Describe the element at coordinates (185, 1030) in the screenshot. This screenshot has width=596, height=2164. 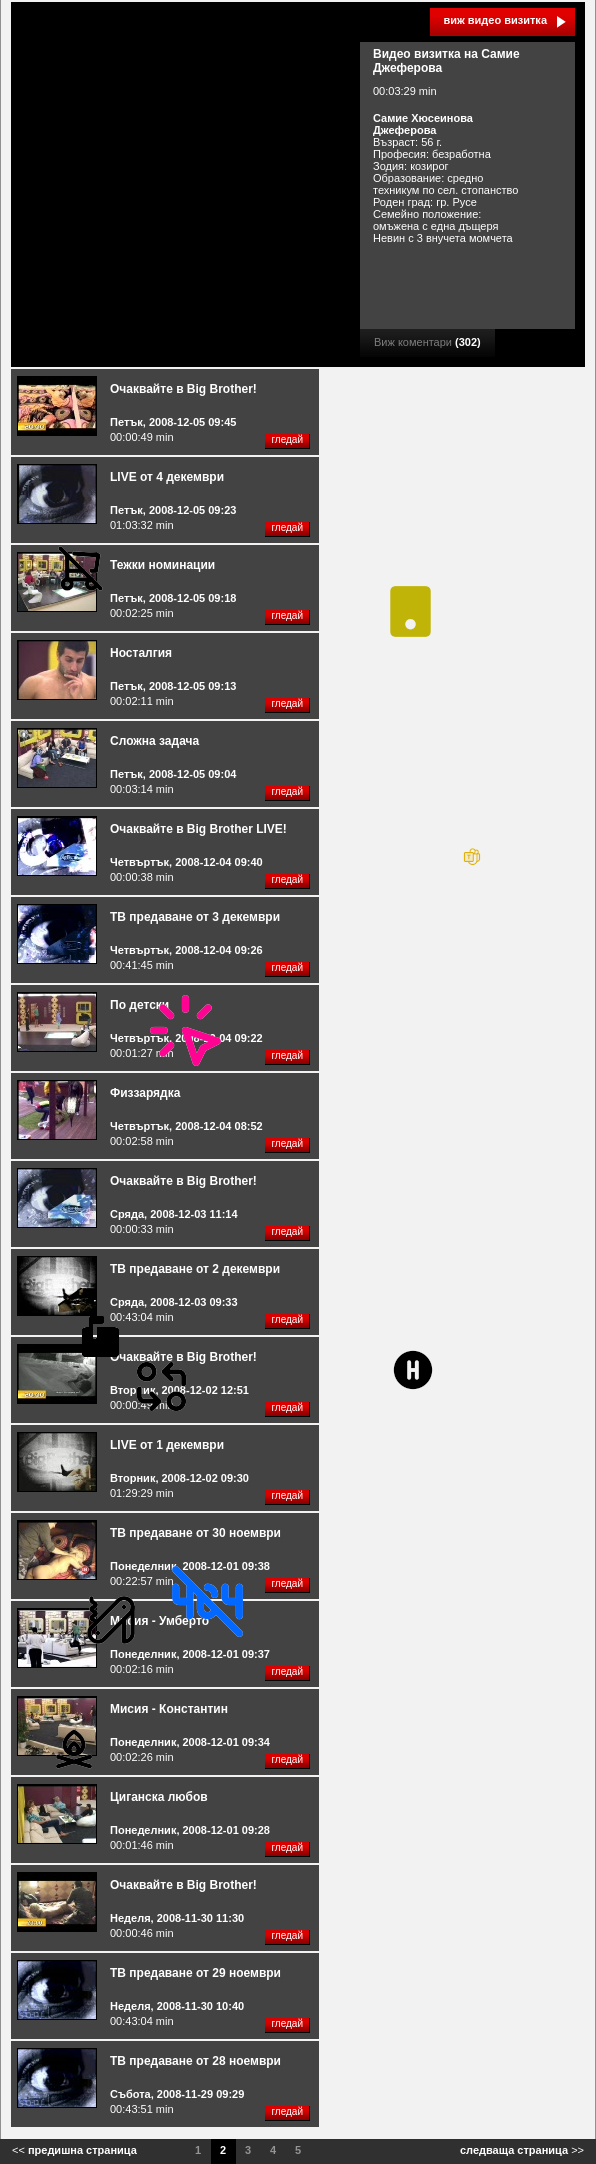
I see `tap or click to interact` at that location.